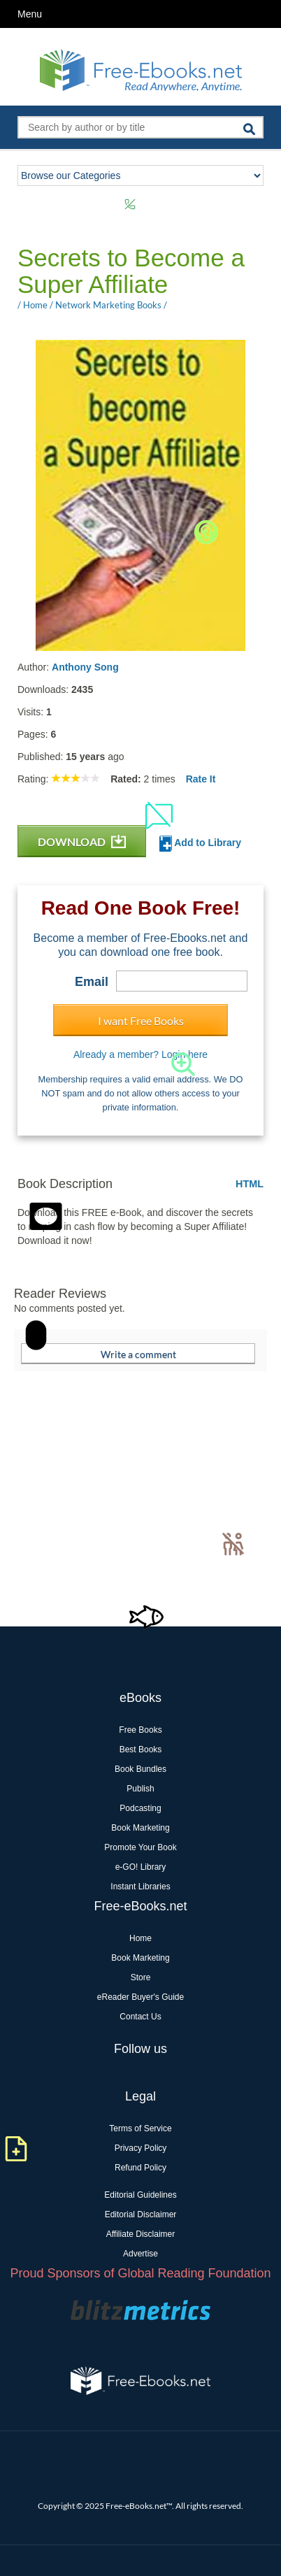 The height and width of the screenshot is (2576, 281). I want to click on zoom in on content, so click(183, 1064).